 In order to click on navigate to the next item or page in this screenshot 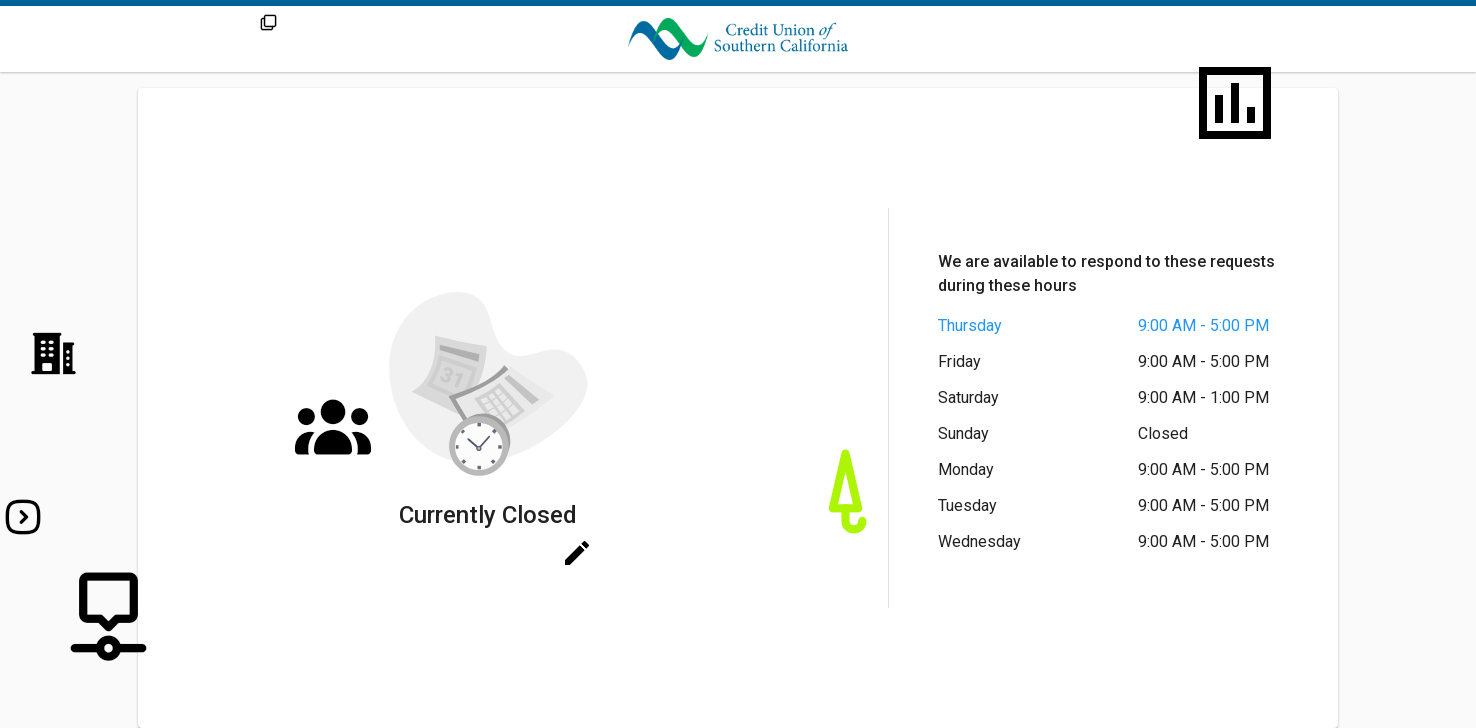, I will do `click(23, 517)`.